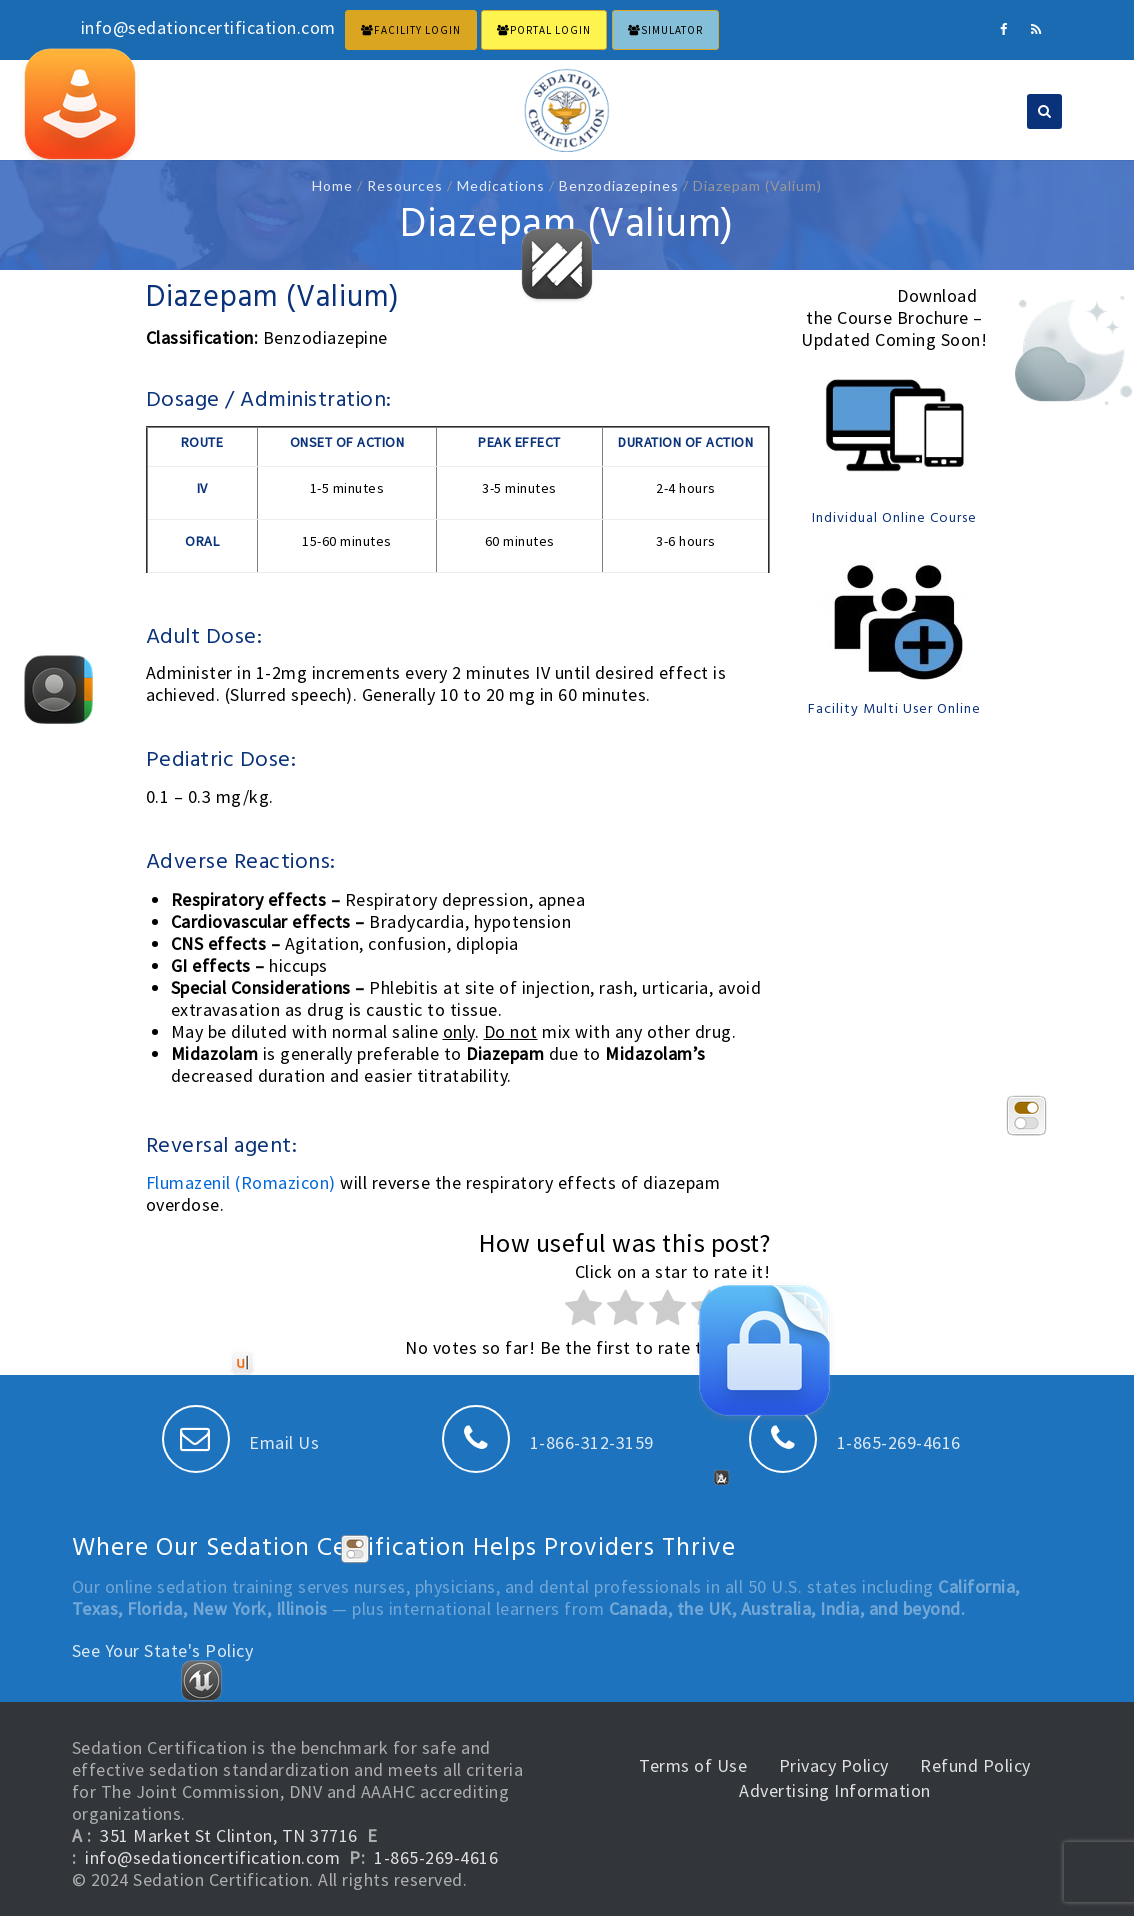  I want to click on open VLC media player, so click(80, 104).